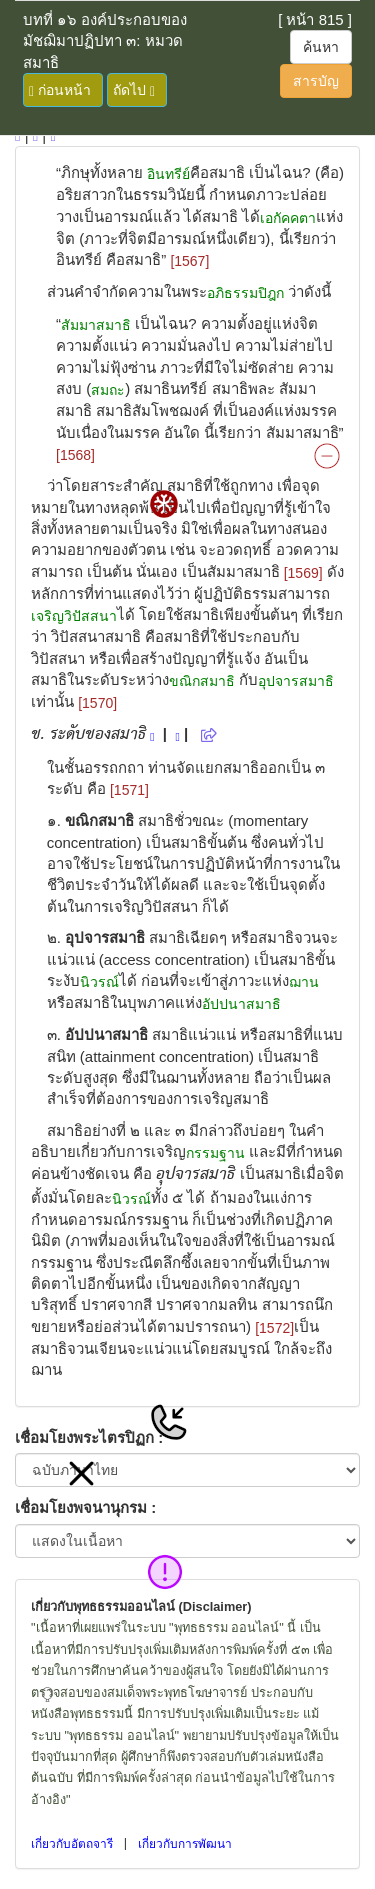  What do you see at coordinates (81, 1473) in the screenshot?
I see `close the current window or dialog` at bounding box center [81, 1473].